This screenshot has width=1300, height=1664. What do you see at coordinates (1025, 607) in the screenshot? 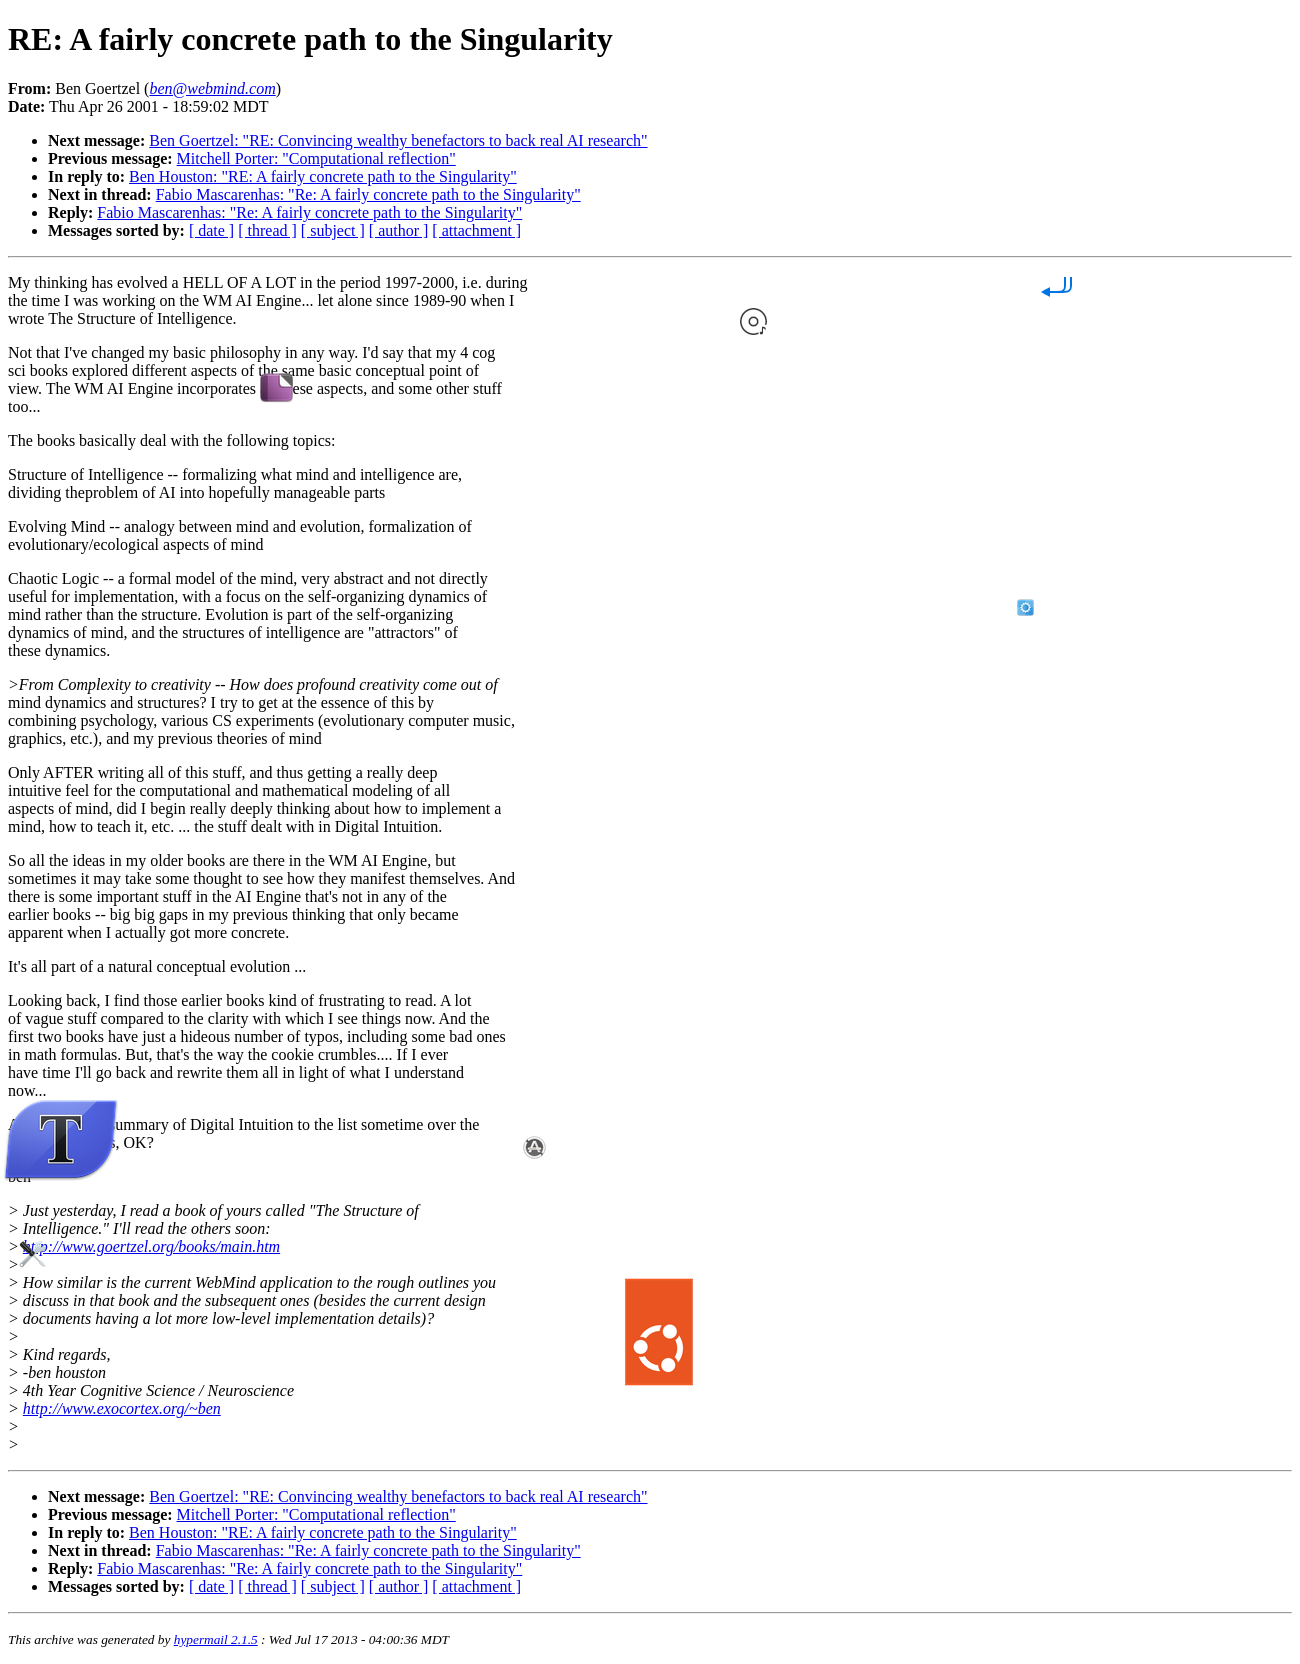
I see `open default applications settings` at bounding box center [1025, 607].